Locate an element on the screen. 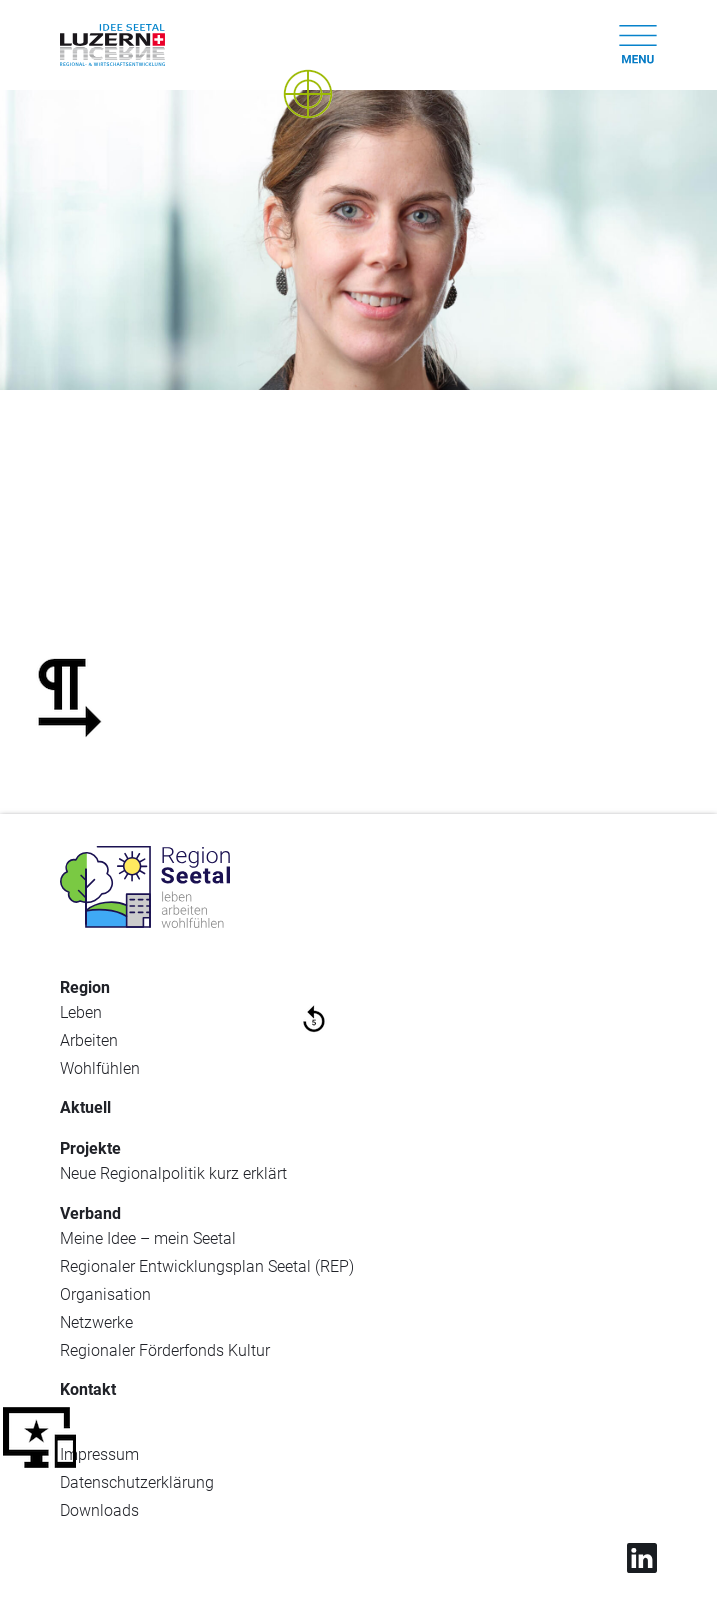  view important or priority devices is located at coordinates (39, 1437).